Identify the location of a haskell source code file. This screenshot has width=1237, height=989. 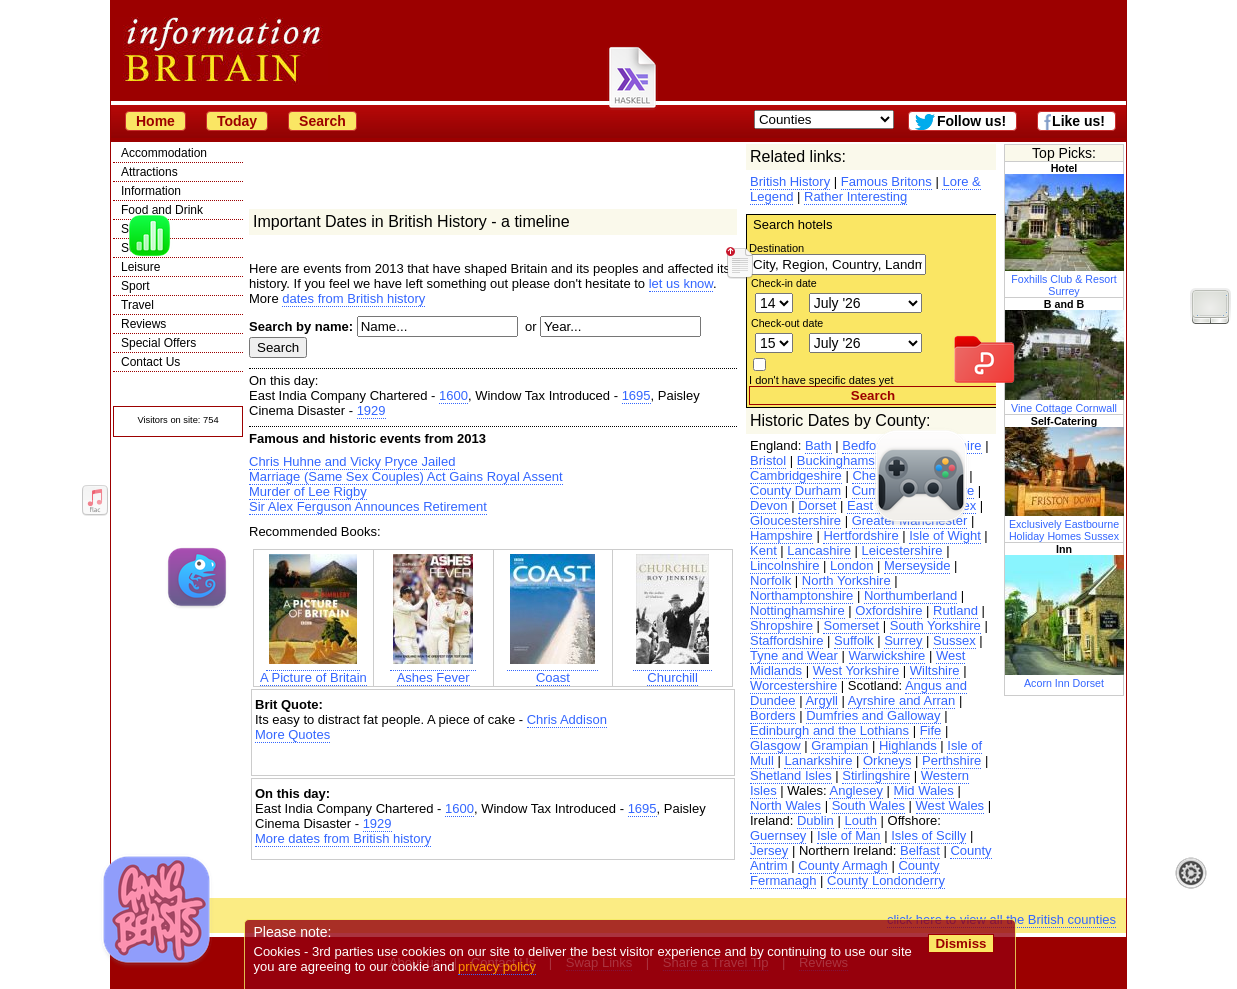
(632, 78).